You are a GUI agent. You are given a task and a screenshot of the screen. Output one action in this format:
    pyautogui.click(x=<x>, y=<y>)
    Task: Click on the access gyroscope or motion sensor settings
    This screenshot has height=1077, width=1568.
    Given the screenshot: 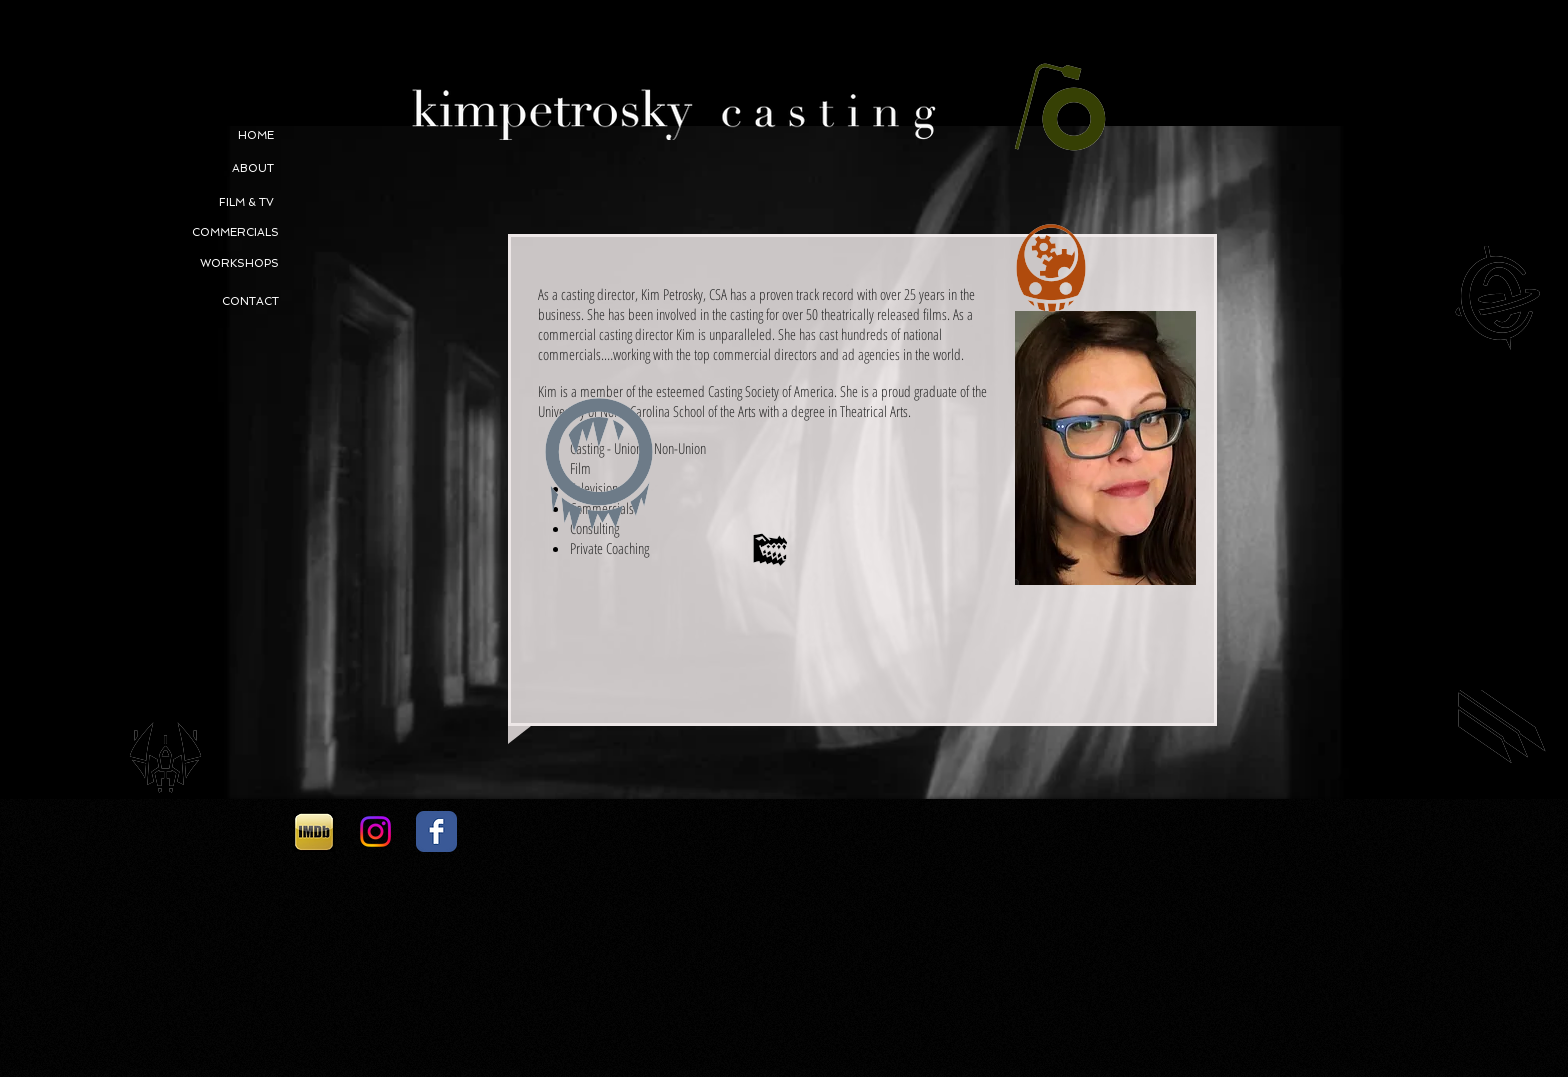 What is the action you would take?
    pyautogui.click(x=1498, y=298)
    